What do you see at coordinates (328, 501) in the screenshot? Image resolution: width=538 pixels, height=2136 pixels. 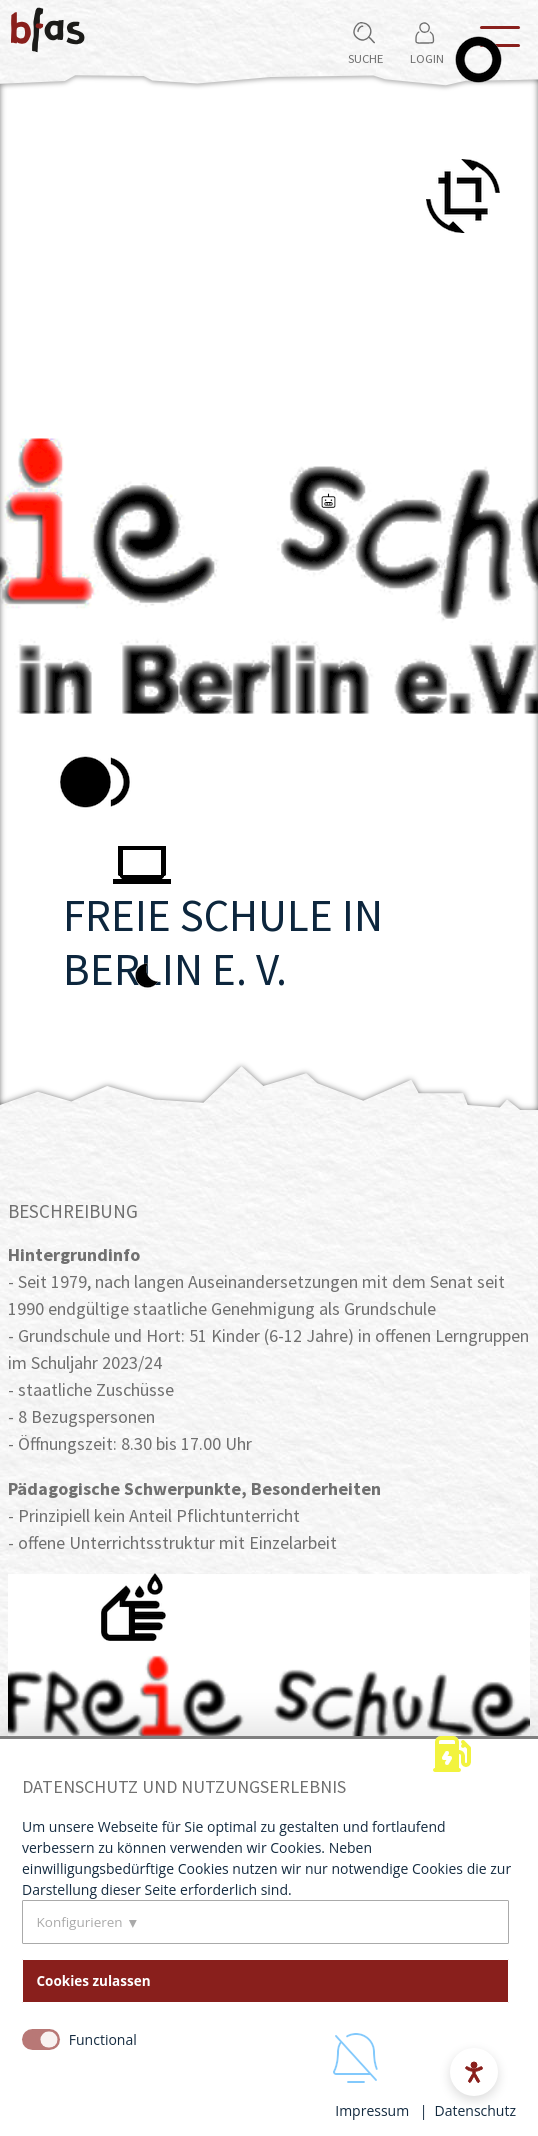 I see `access AI assistant or chatbot` at bounding box center [328, 501].